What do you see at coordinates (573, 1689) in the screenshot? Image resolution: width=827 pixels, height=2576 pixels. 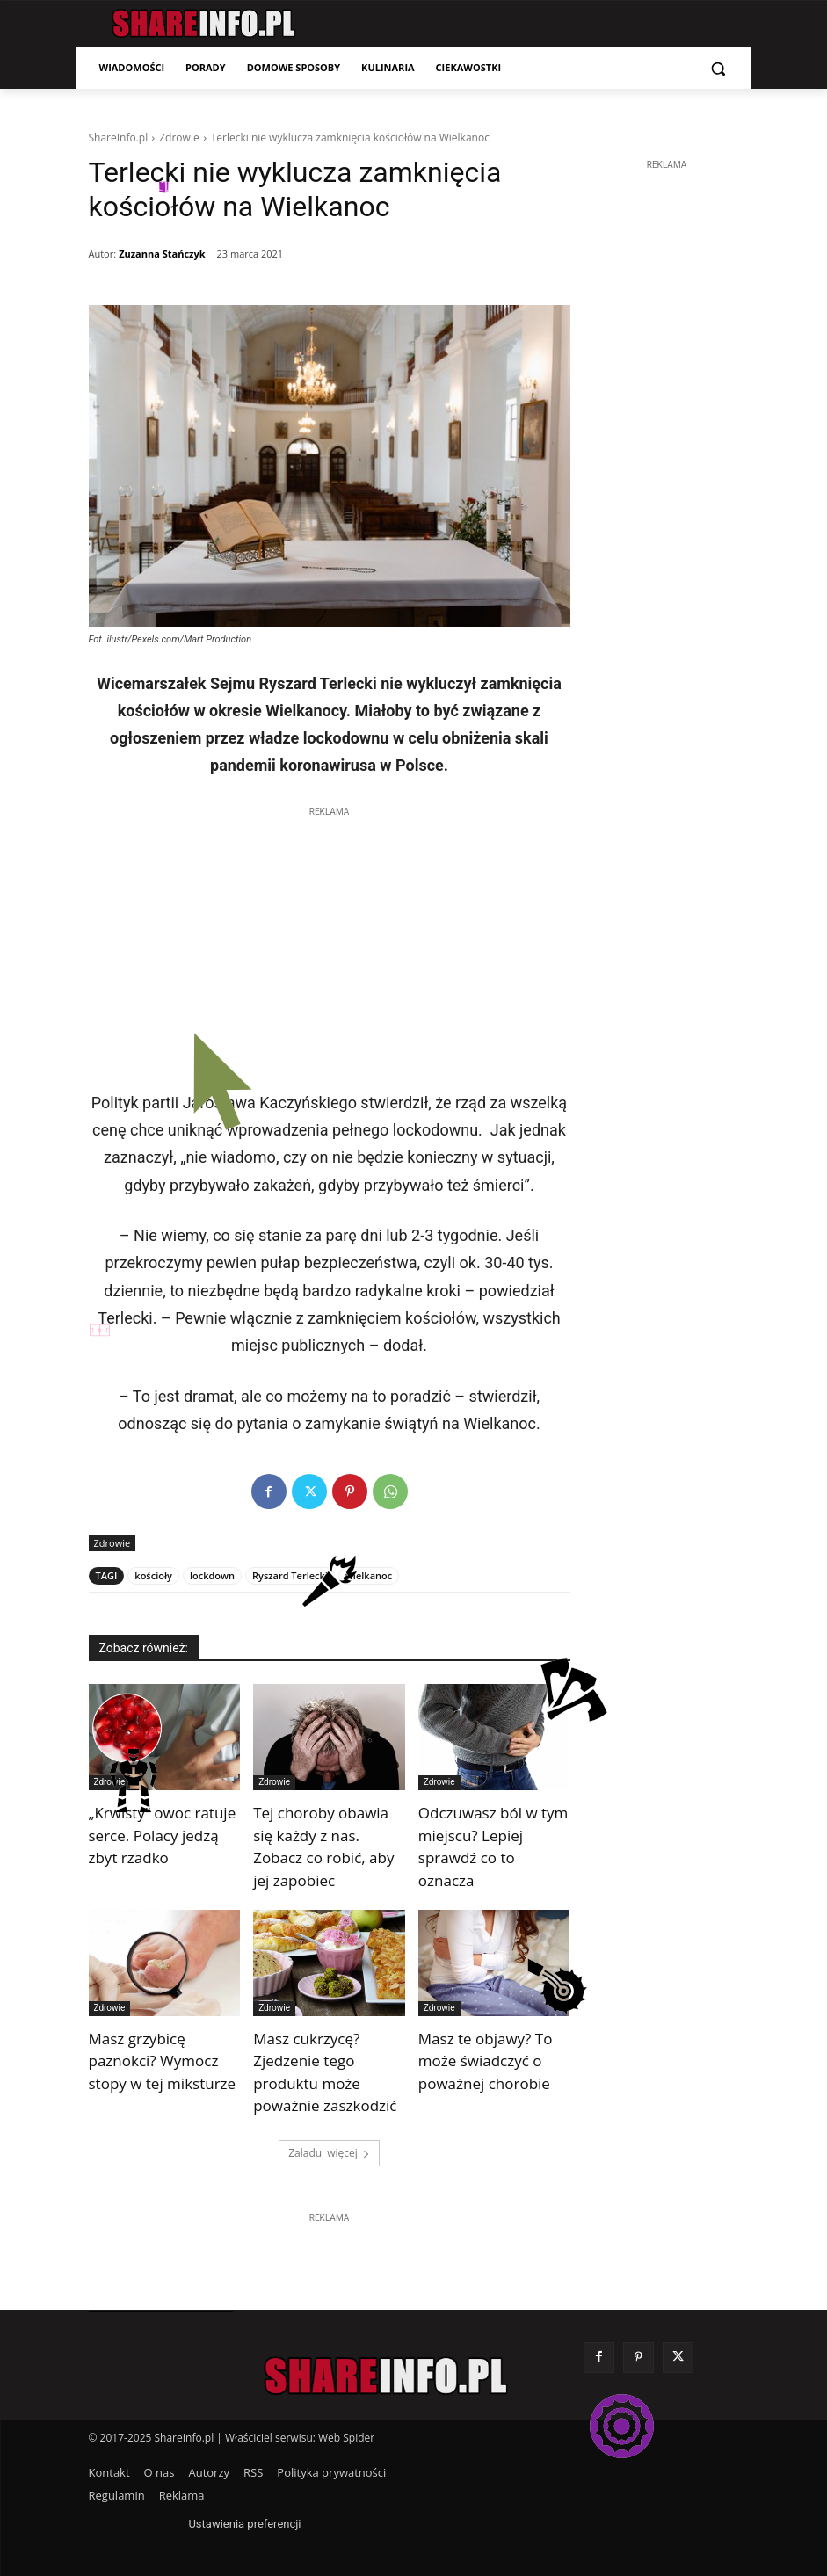 I see `select hatchet or axe weapon type` at bounding box center [573, 1689].